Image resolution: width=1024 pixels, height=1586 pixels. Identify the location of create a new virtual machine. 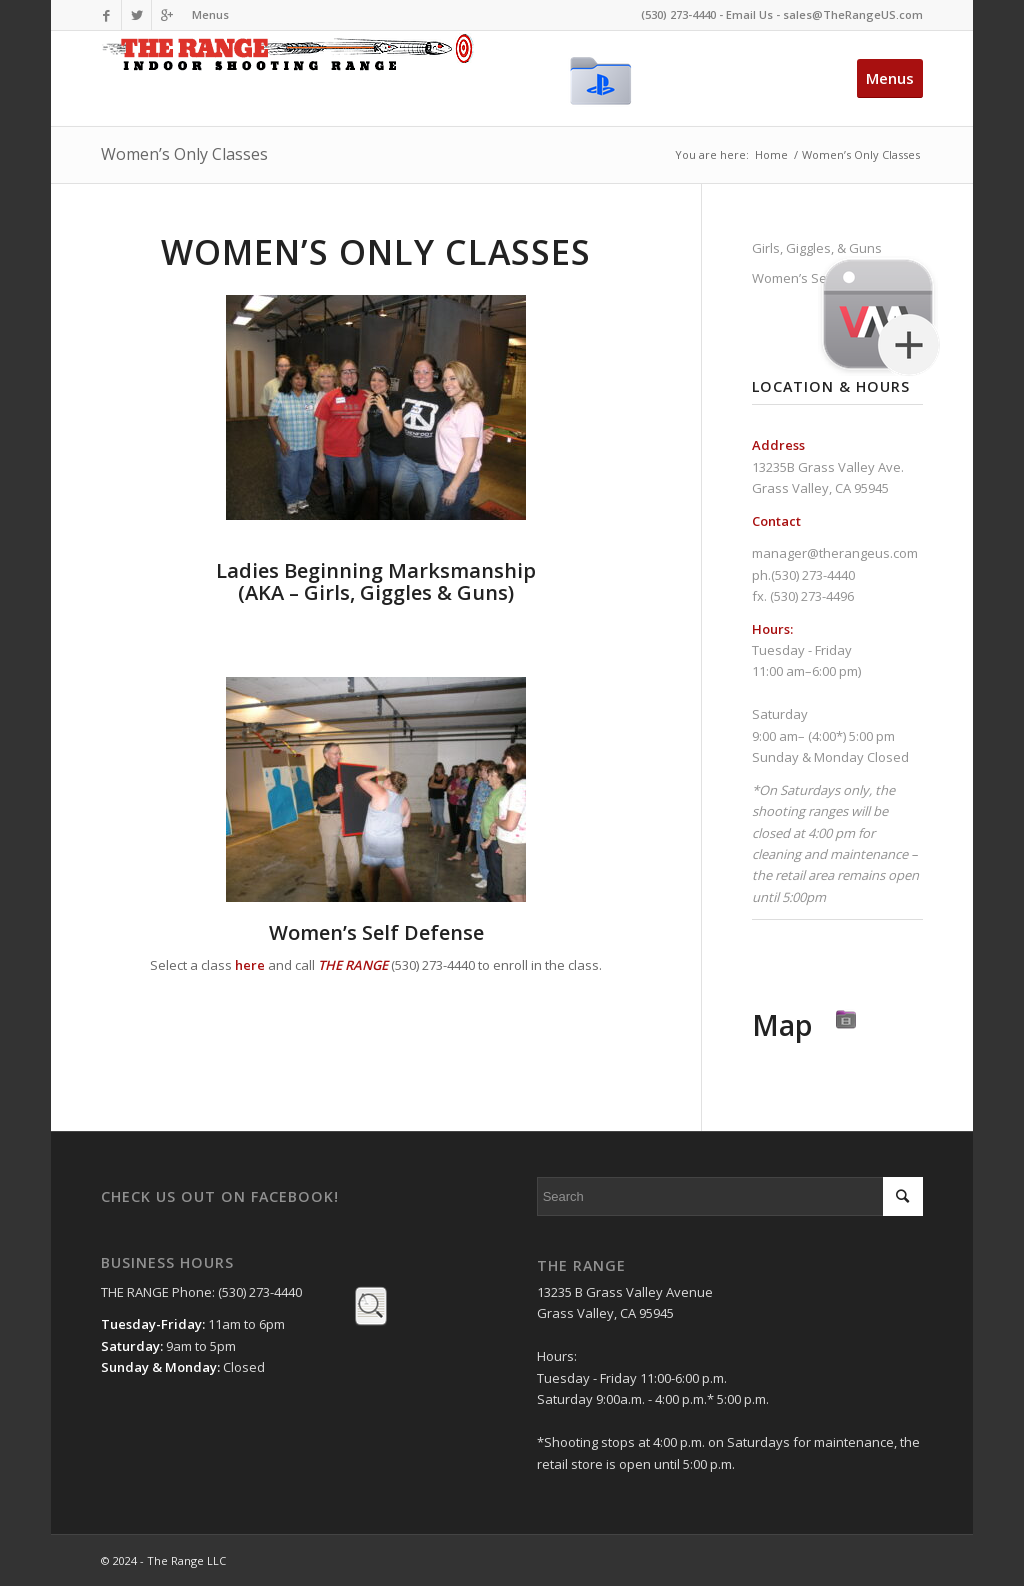
(879, 316).